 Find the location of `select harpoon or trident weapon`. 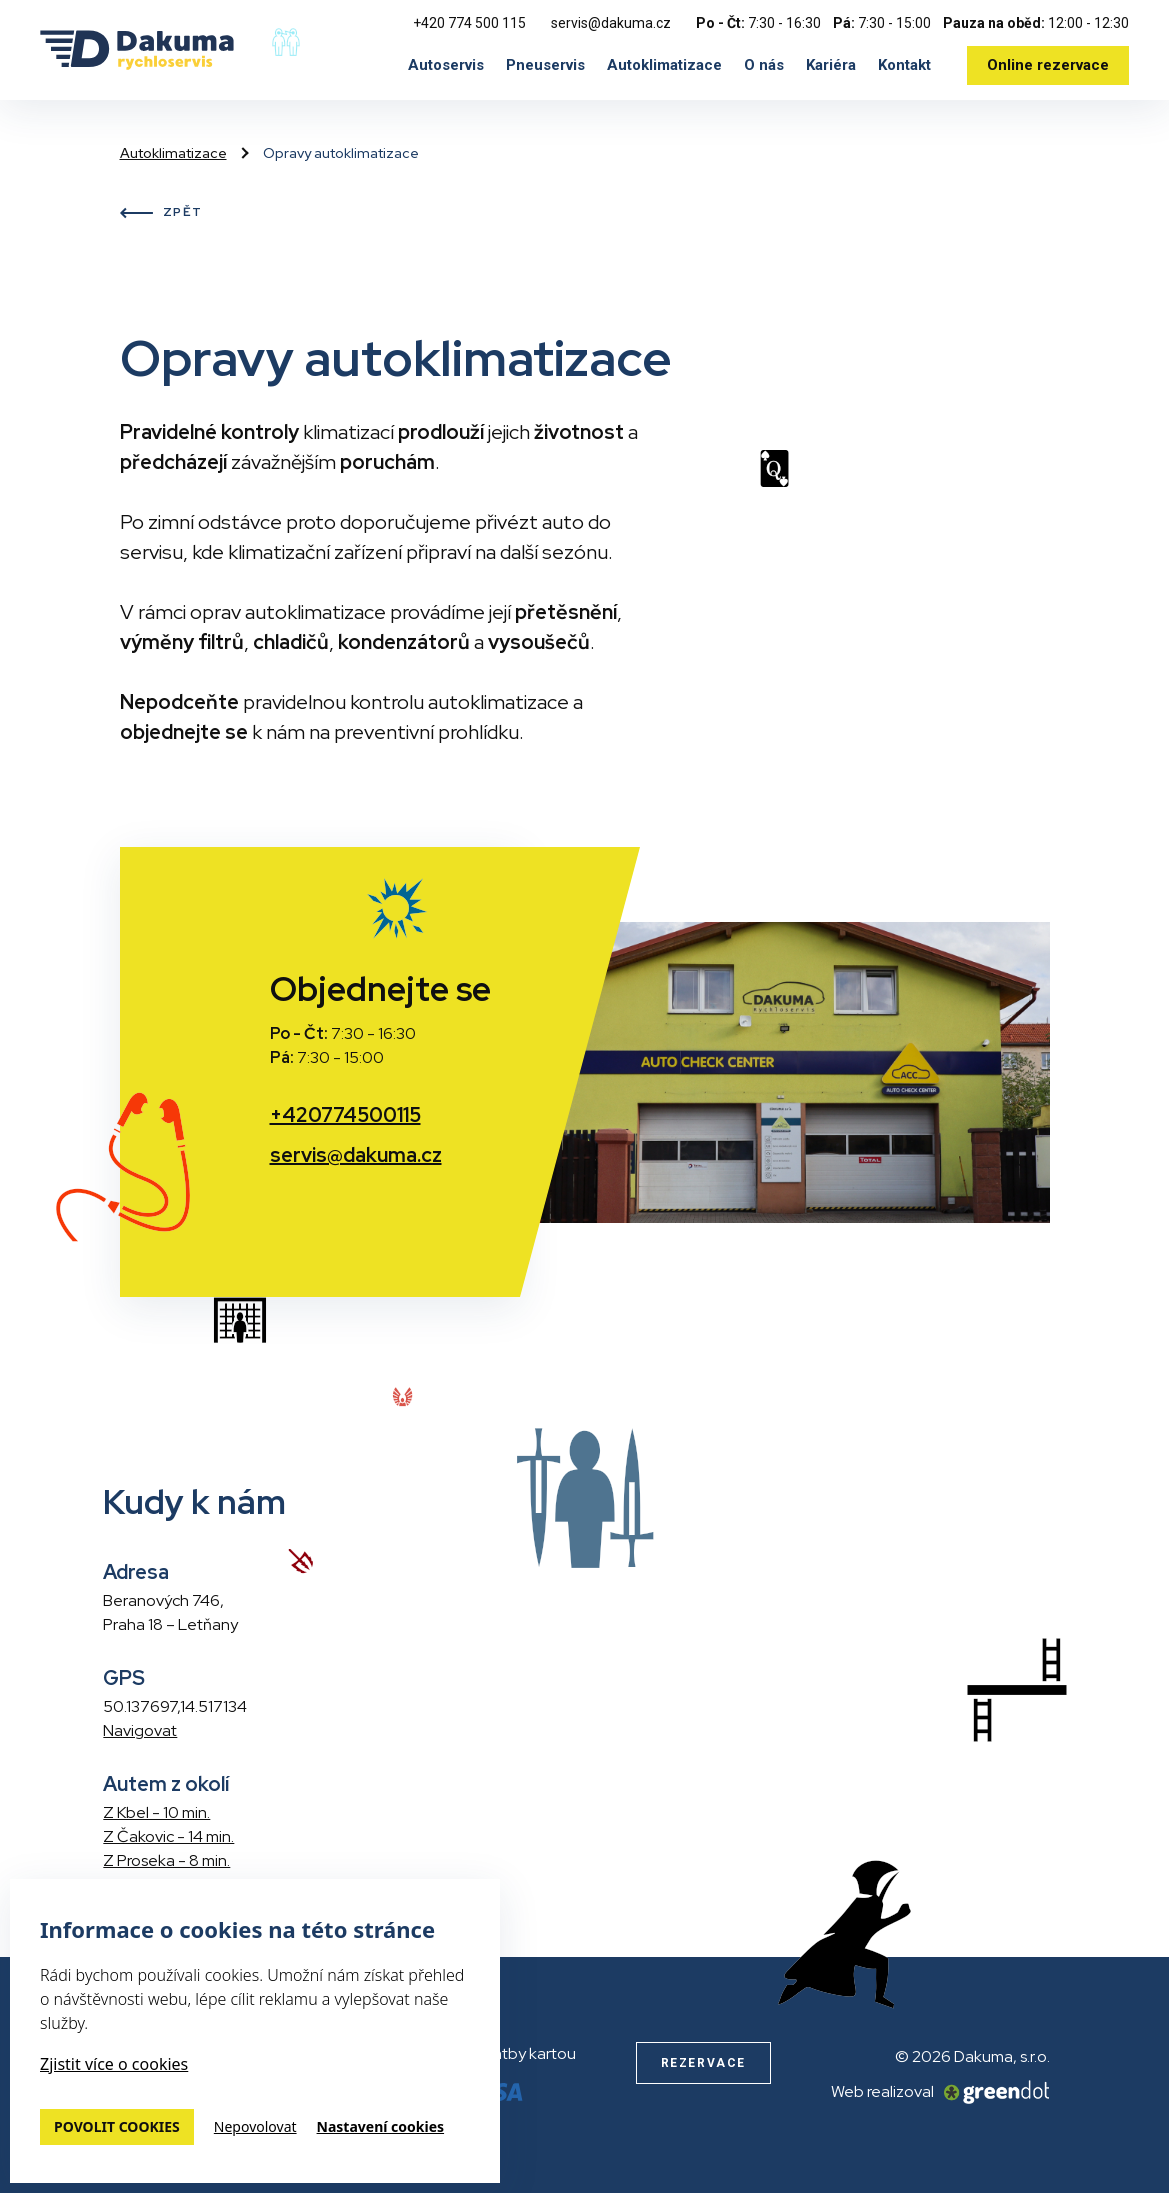

select harpoon or trident weapon is located at coordinates (301, 1561).